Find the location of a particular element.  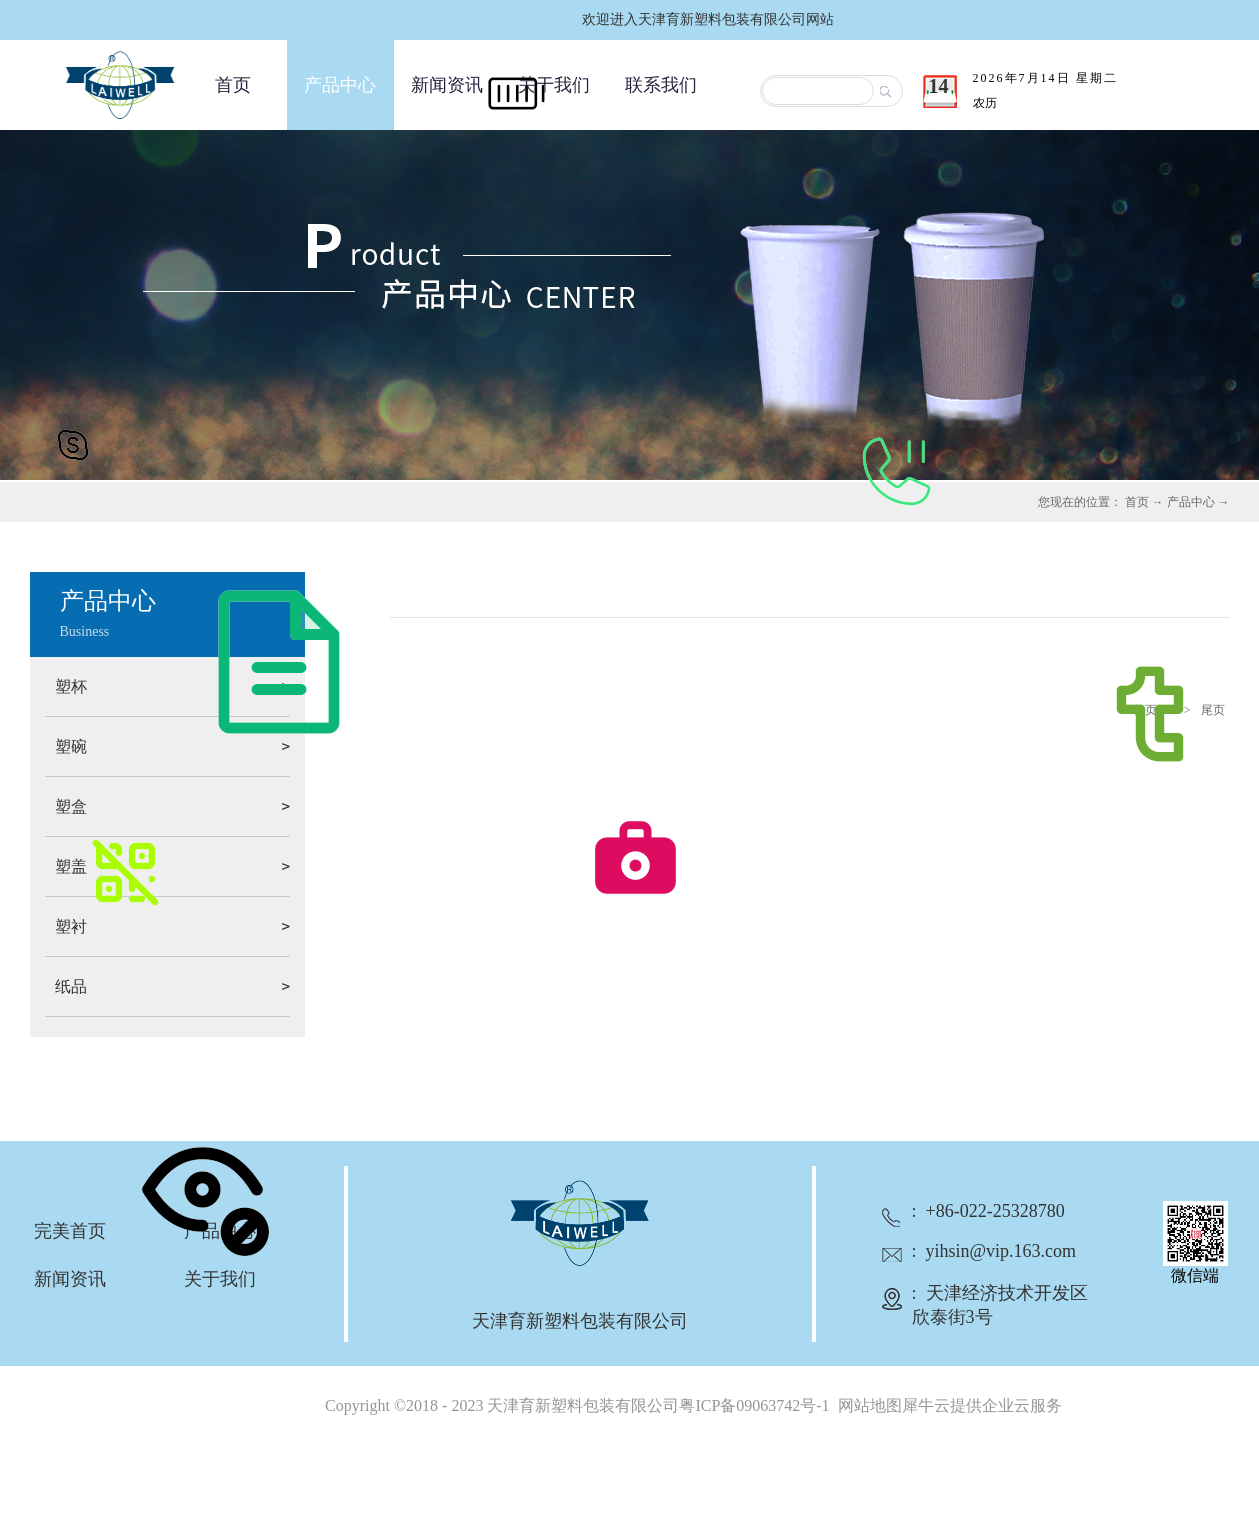

open Skype app is located at coordinates (73, 445).